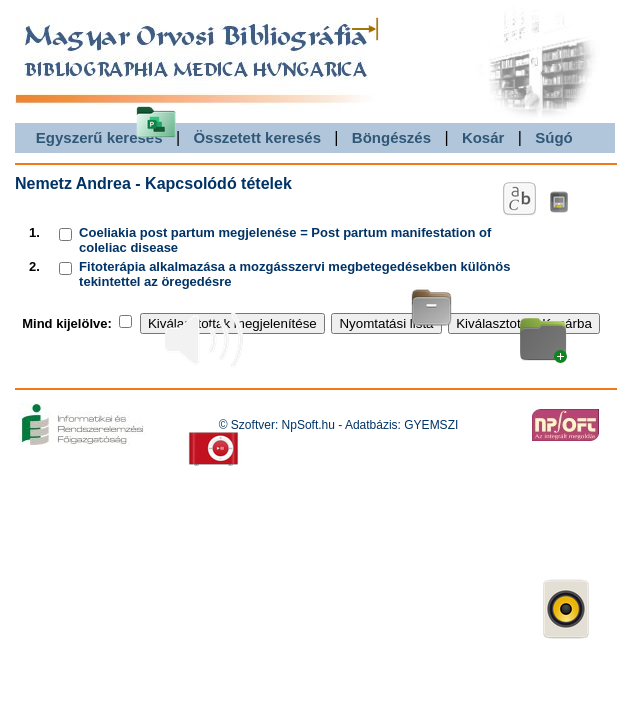  I want to click on open the files application, so click(431, 307).